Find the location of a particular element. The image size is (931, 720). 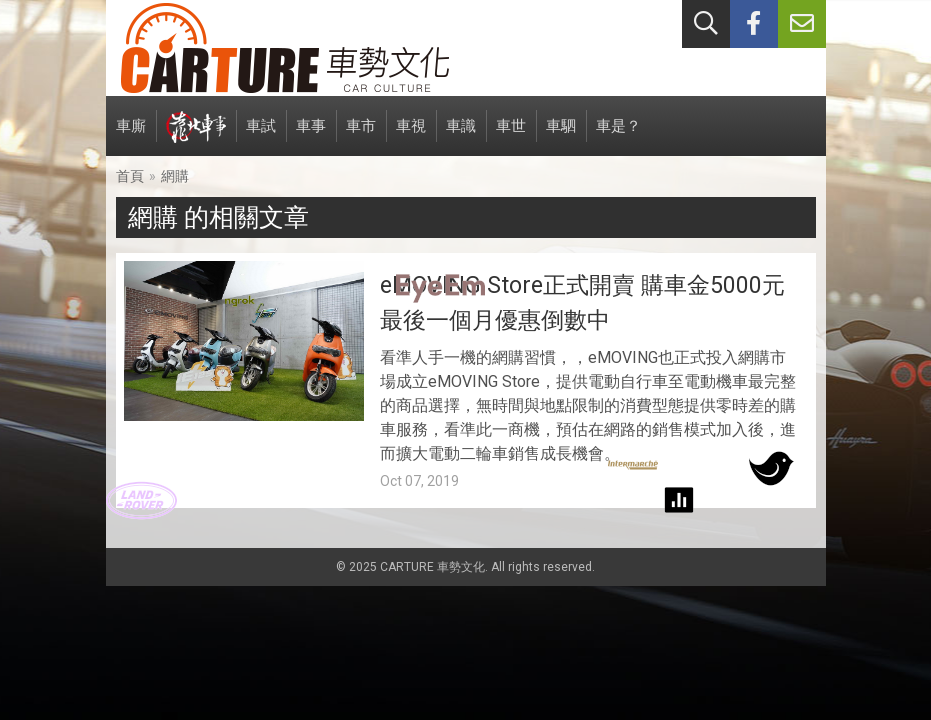

intermarché supermarket brand logo is located at coordinates (633, 465).